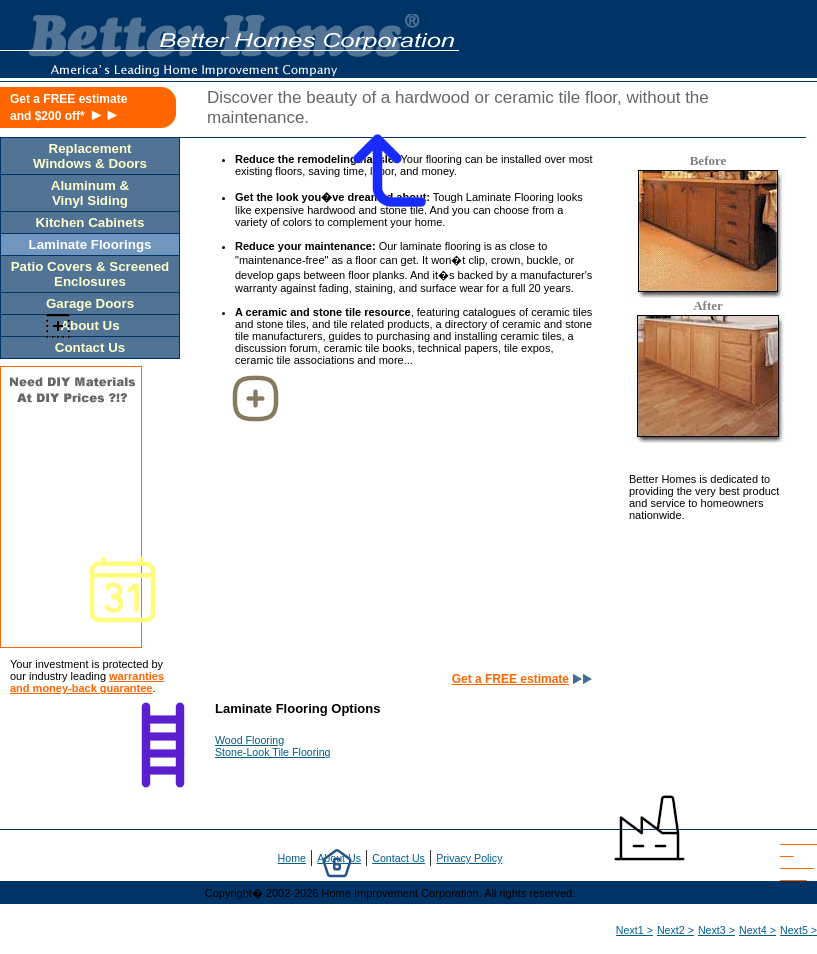 The height and width of the screenshot is (954, 817). What do you see at coordinates (122, 589) in the screenshot?
I see `view or select a specific date` at bounding box center [122, 589].